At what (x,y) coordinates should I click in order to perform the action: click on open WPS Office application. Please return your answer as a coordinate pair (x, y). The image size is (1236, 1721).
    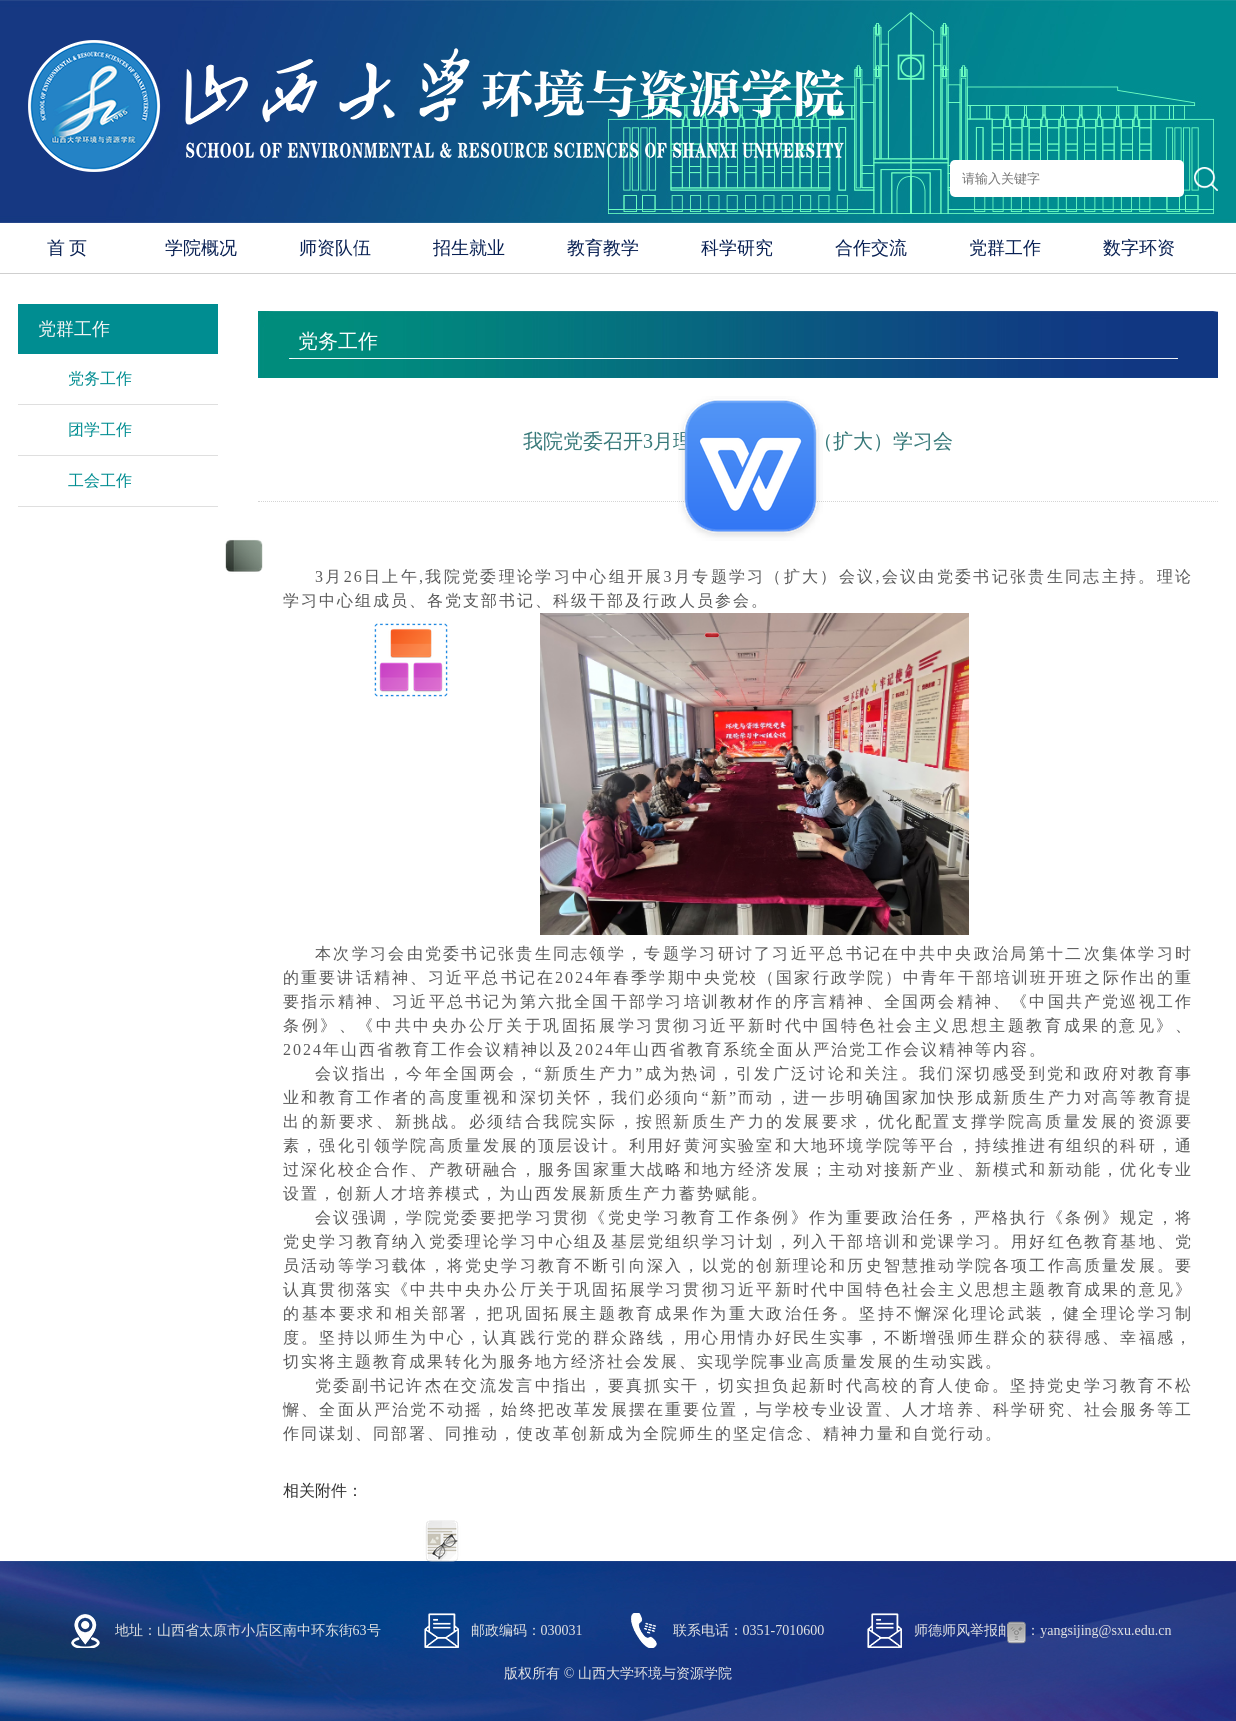
    Looking at the image, I should click on (750, 468).